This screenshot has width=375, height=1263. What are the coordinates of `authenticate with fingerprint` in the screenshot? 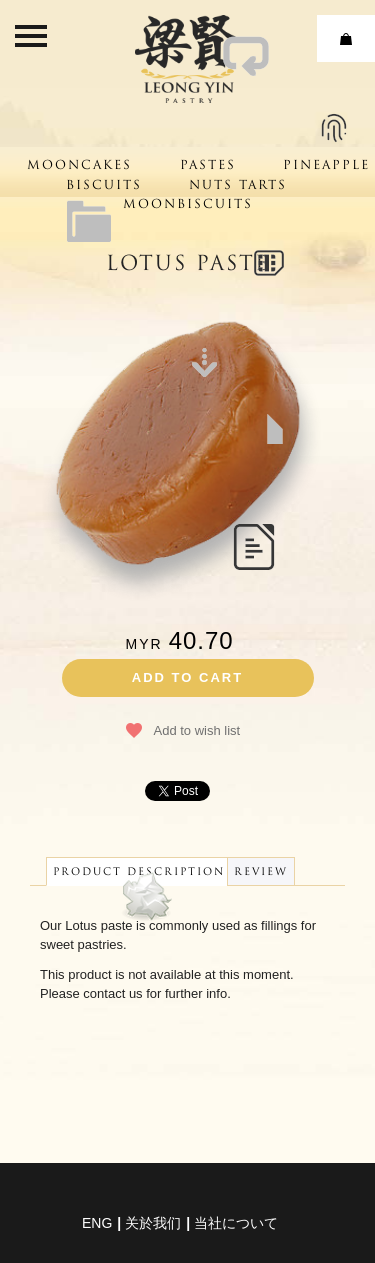 It's located at (334, 128).